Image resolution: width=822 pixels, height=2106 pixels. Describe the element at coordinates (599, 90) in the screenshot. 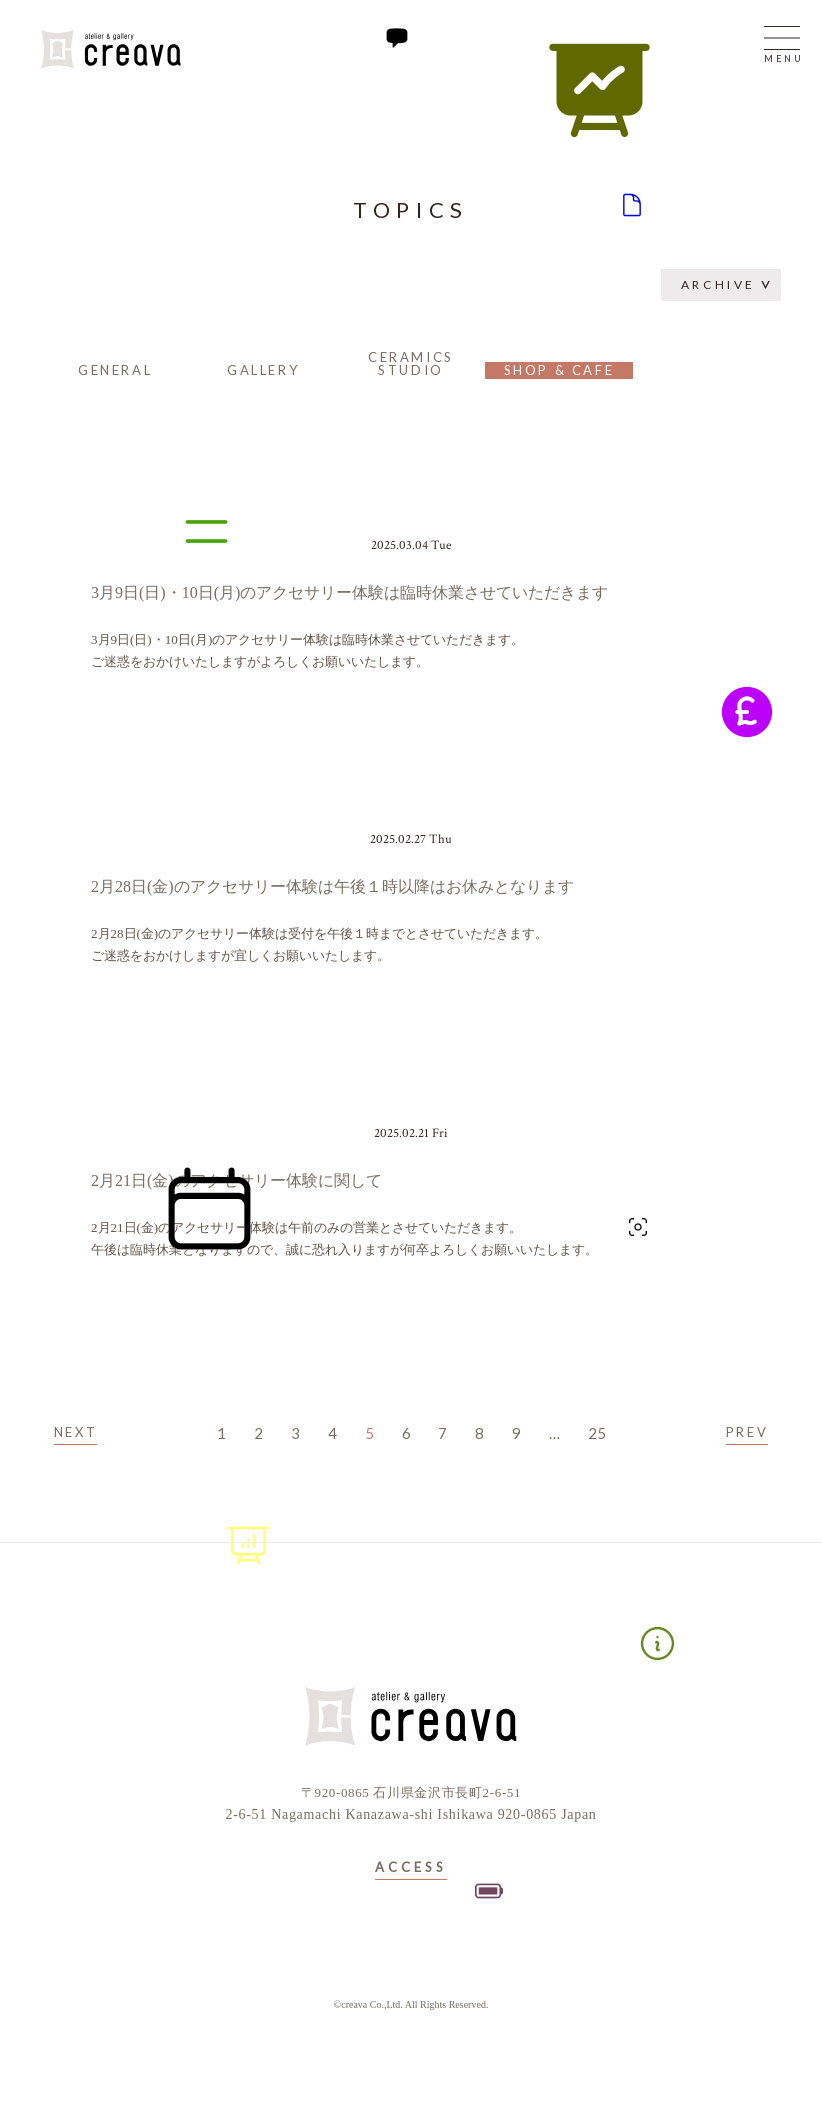

I see `view presentation or slideshow` at that location.